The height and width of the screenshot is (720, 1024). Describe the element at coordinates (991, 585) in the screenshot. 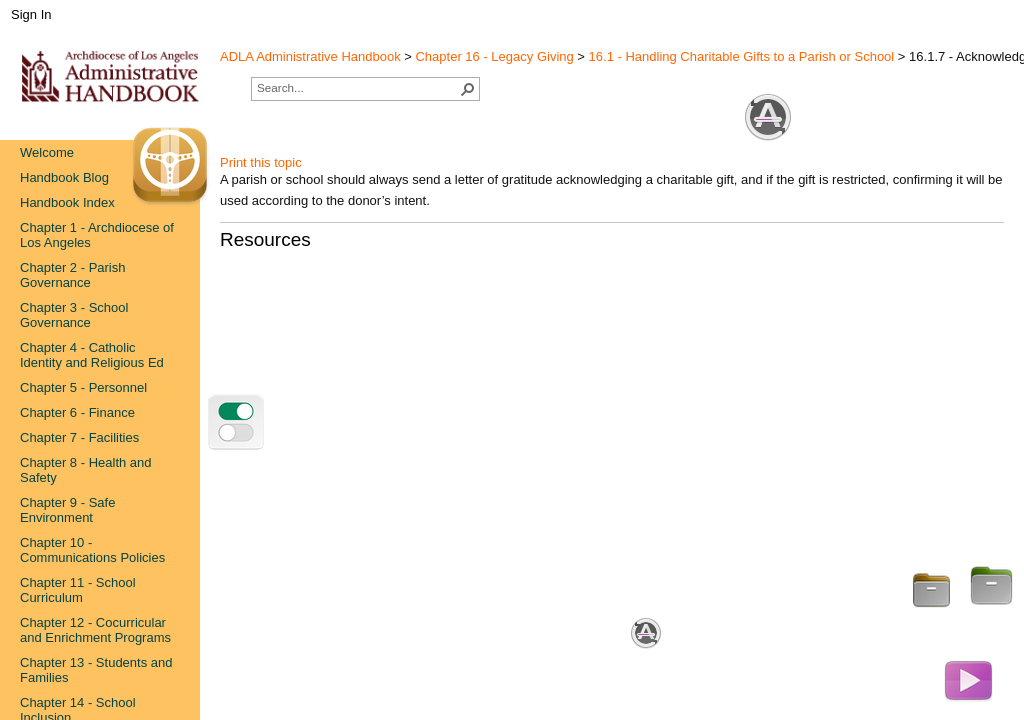

I see `open the file manager` at that location.